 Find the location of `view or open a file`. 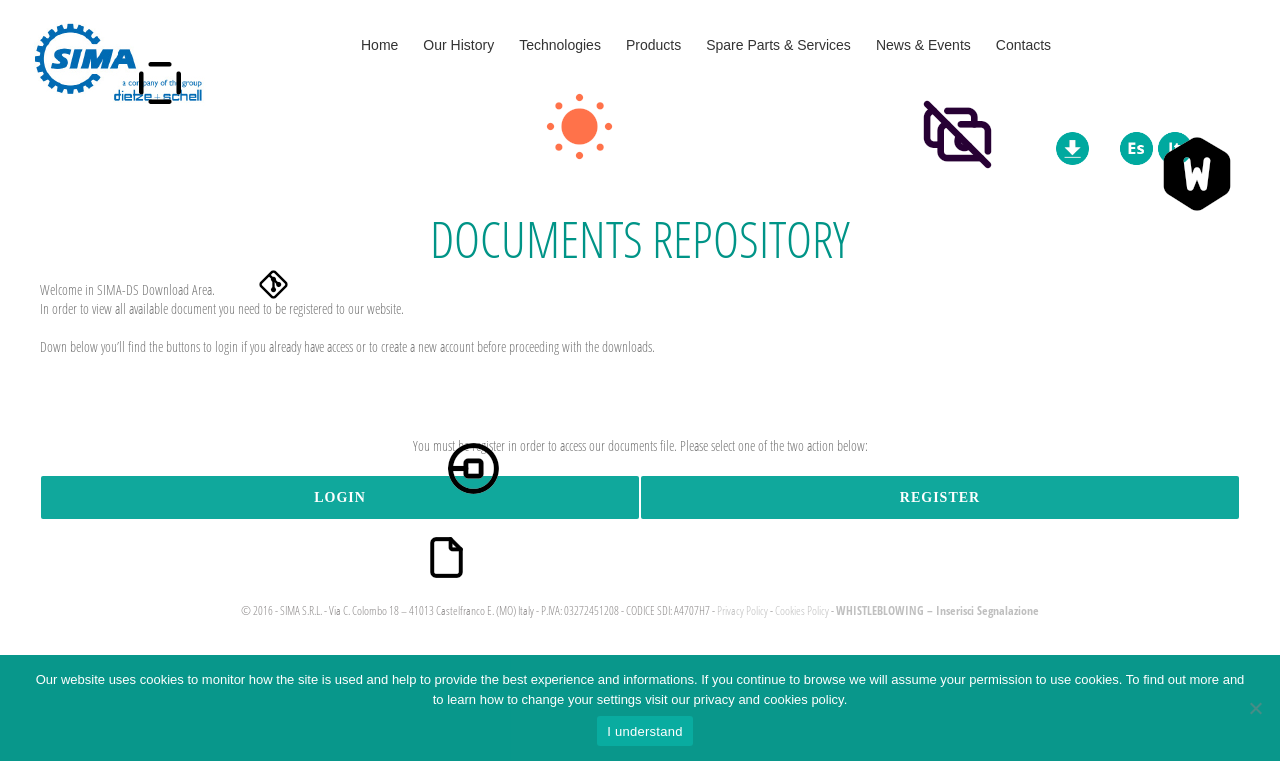

view or open a file is located at coordinates (446, 557).